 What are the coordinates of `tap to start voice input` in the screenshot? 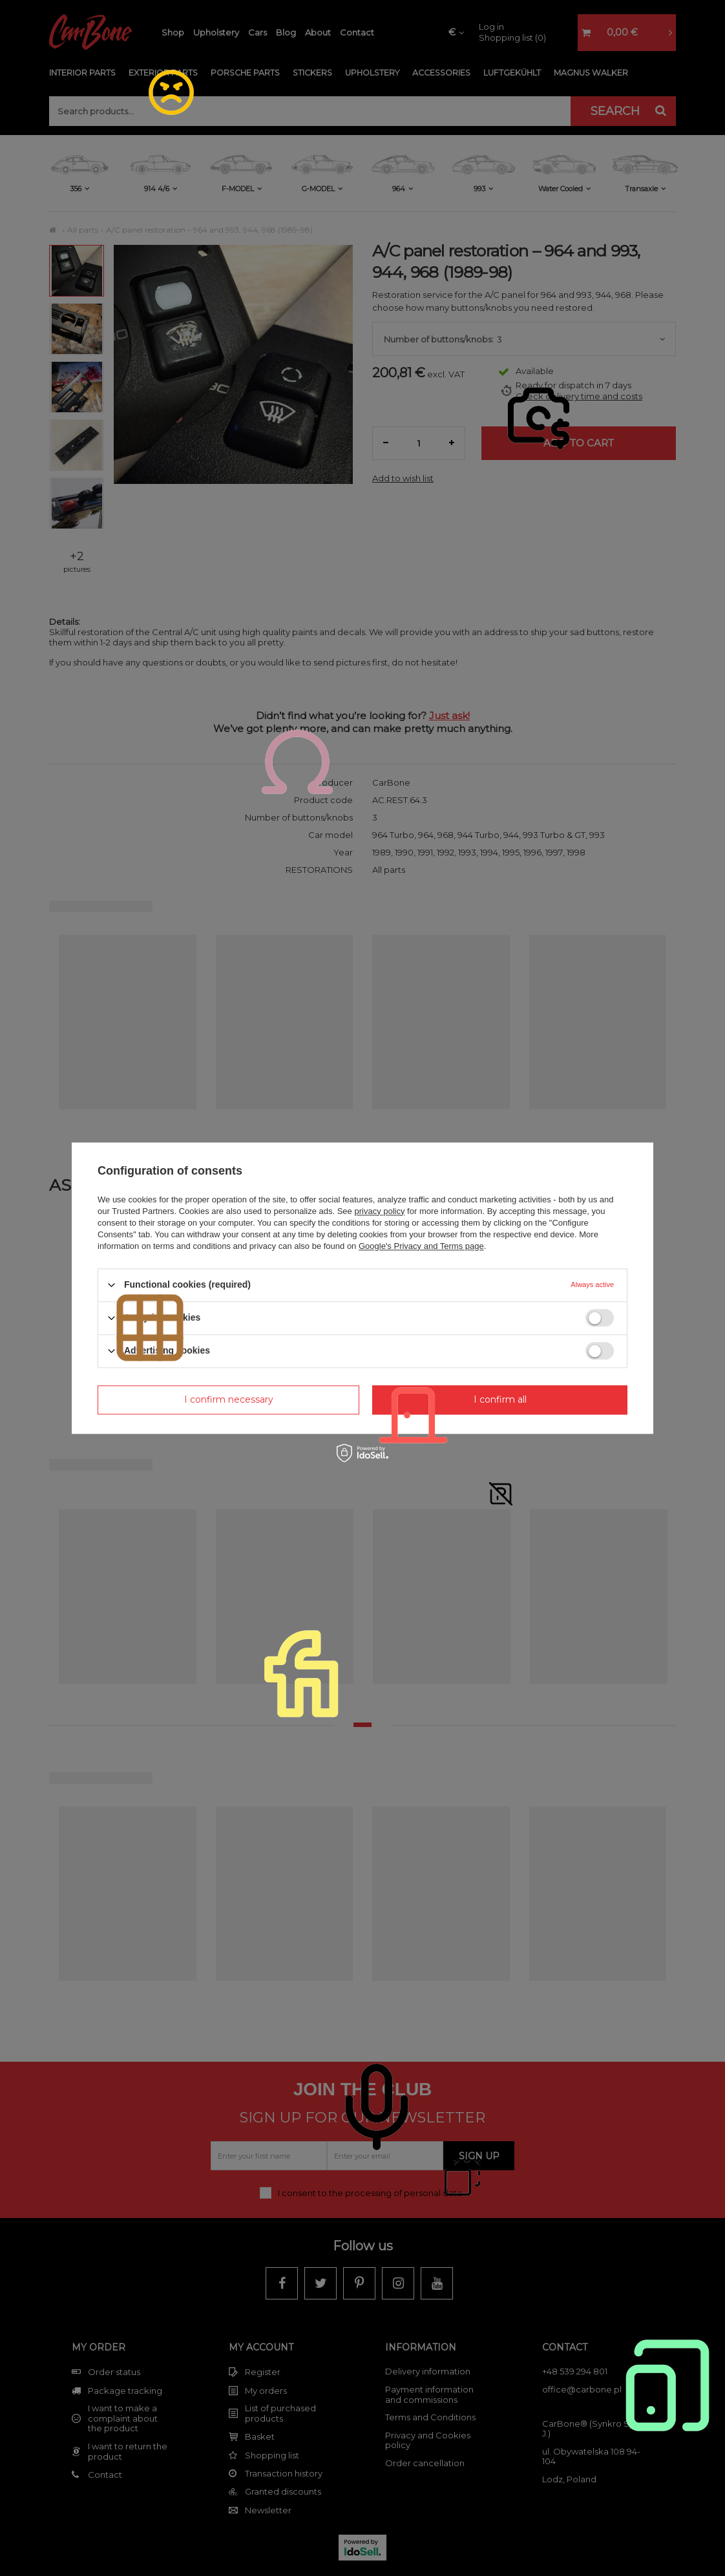 It's located at (377, 2107).